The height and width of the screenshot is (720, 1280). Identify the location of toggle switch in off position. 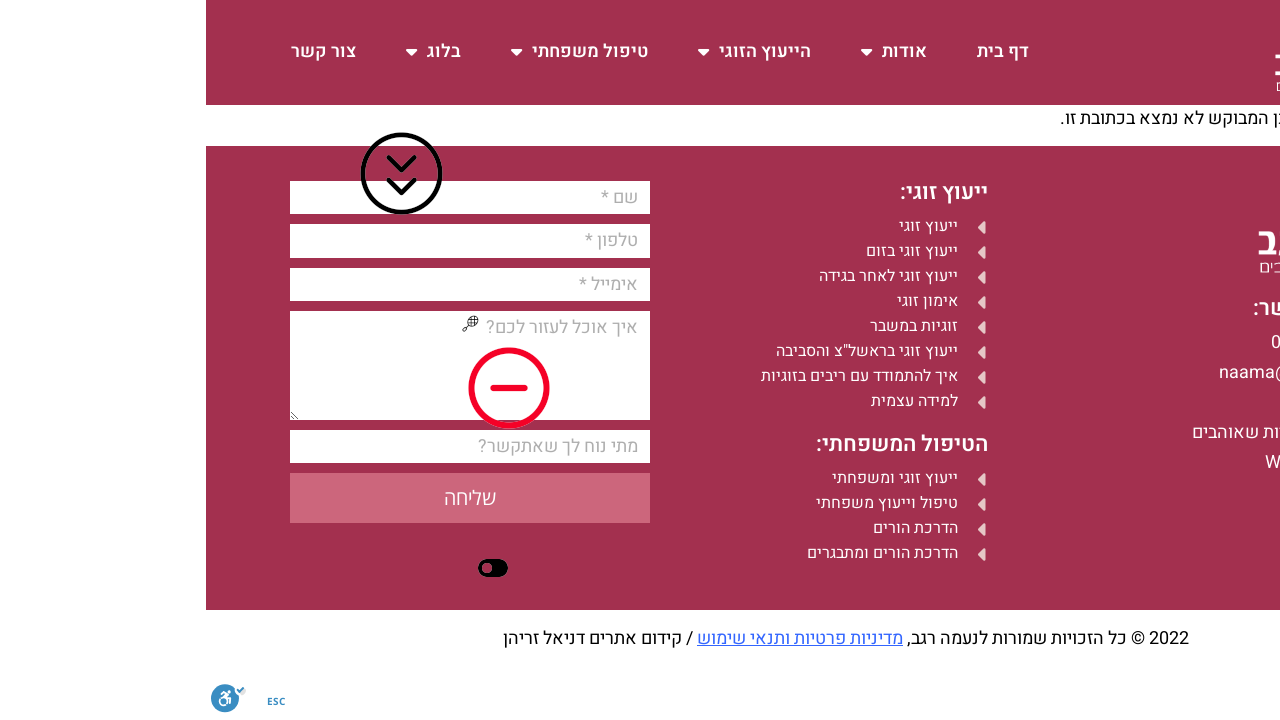
(493, 568).